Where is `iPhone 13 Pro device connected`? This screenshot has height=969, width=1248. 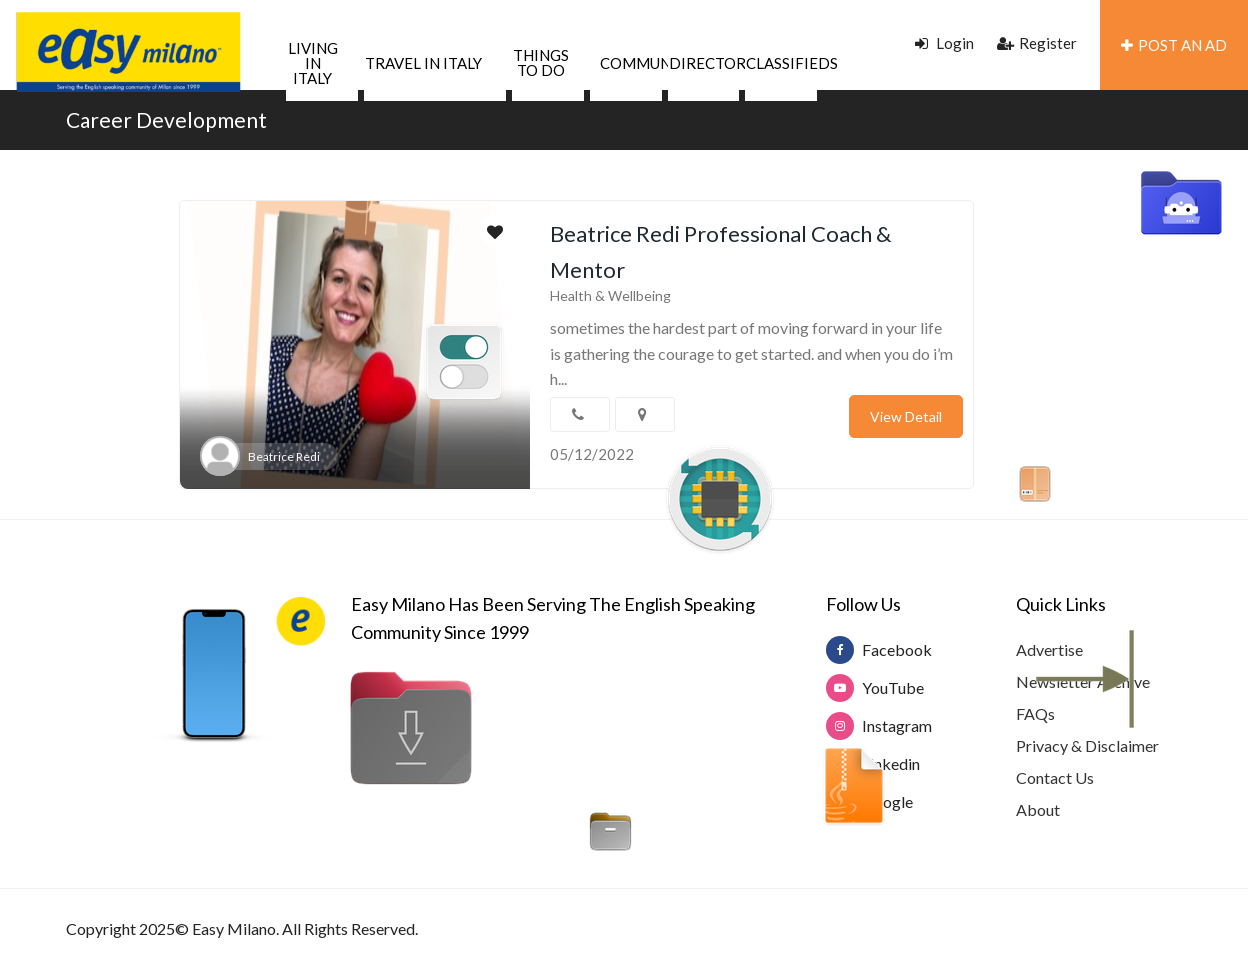
iPhone 13 Pro device connected is located at coordinates (214, 676).